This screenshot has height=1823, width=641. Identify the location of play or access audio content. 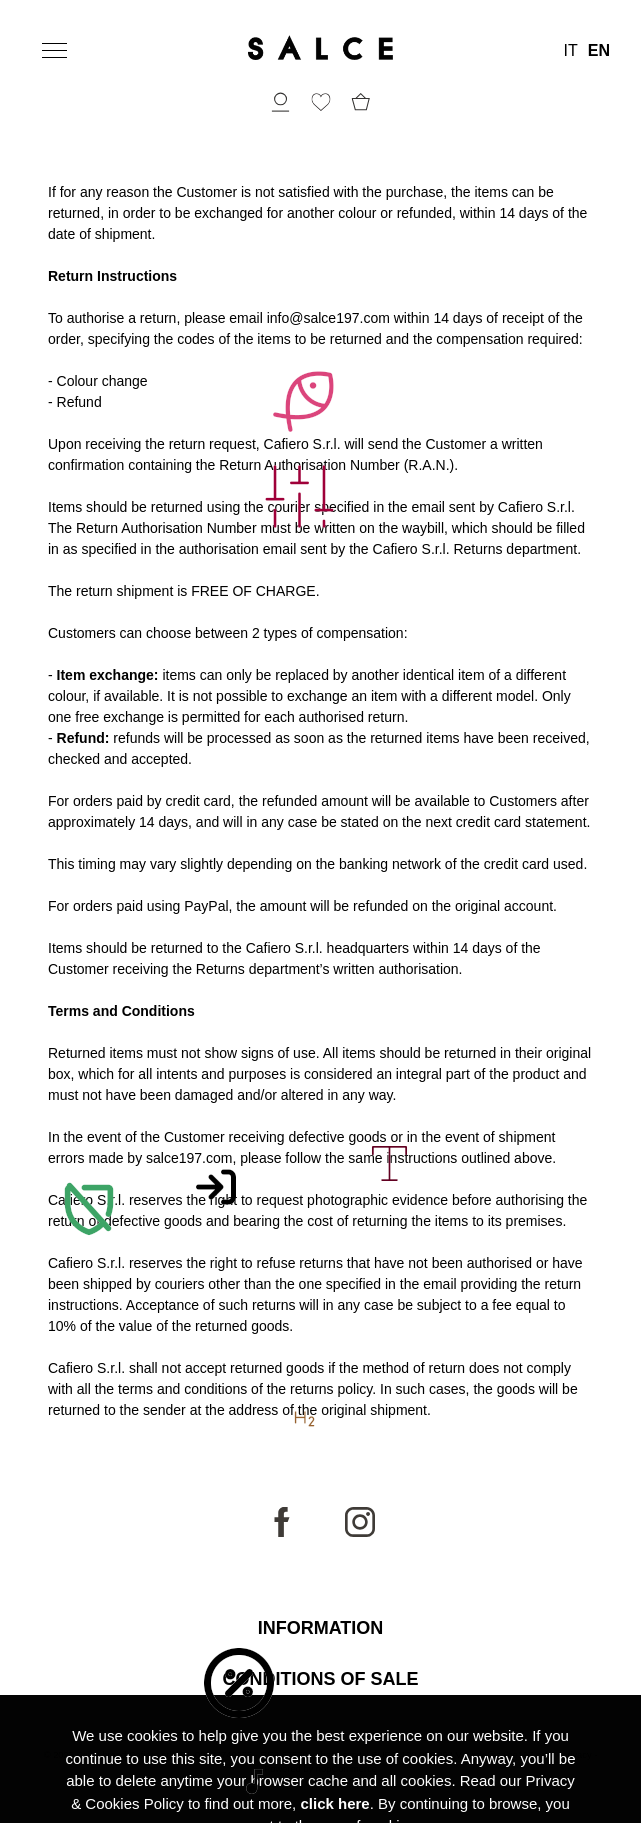
(254, 1781).